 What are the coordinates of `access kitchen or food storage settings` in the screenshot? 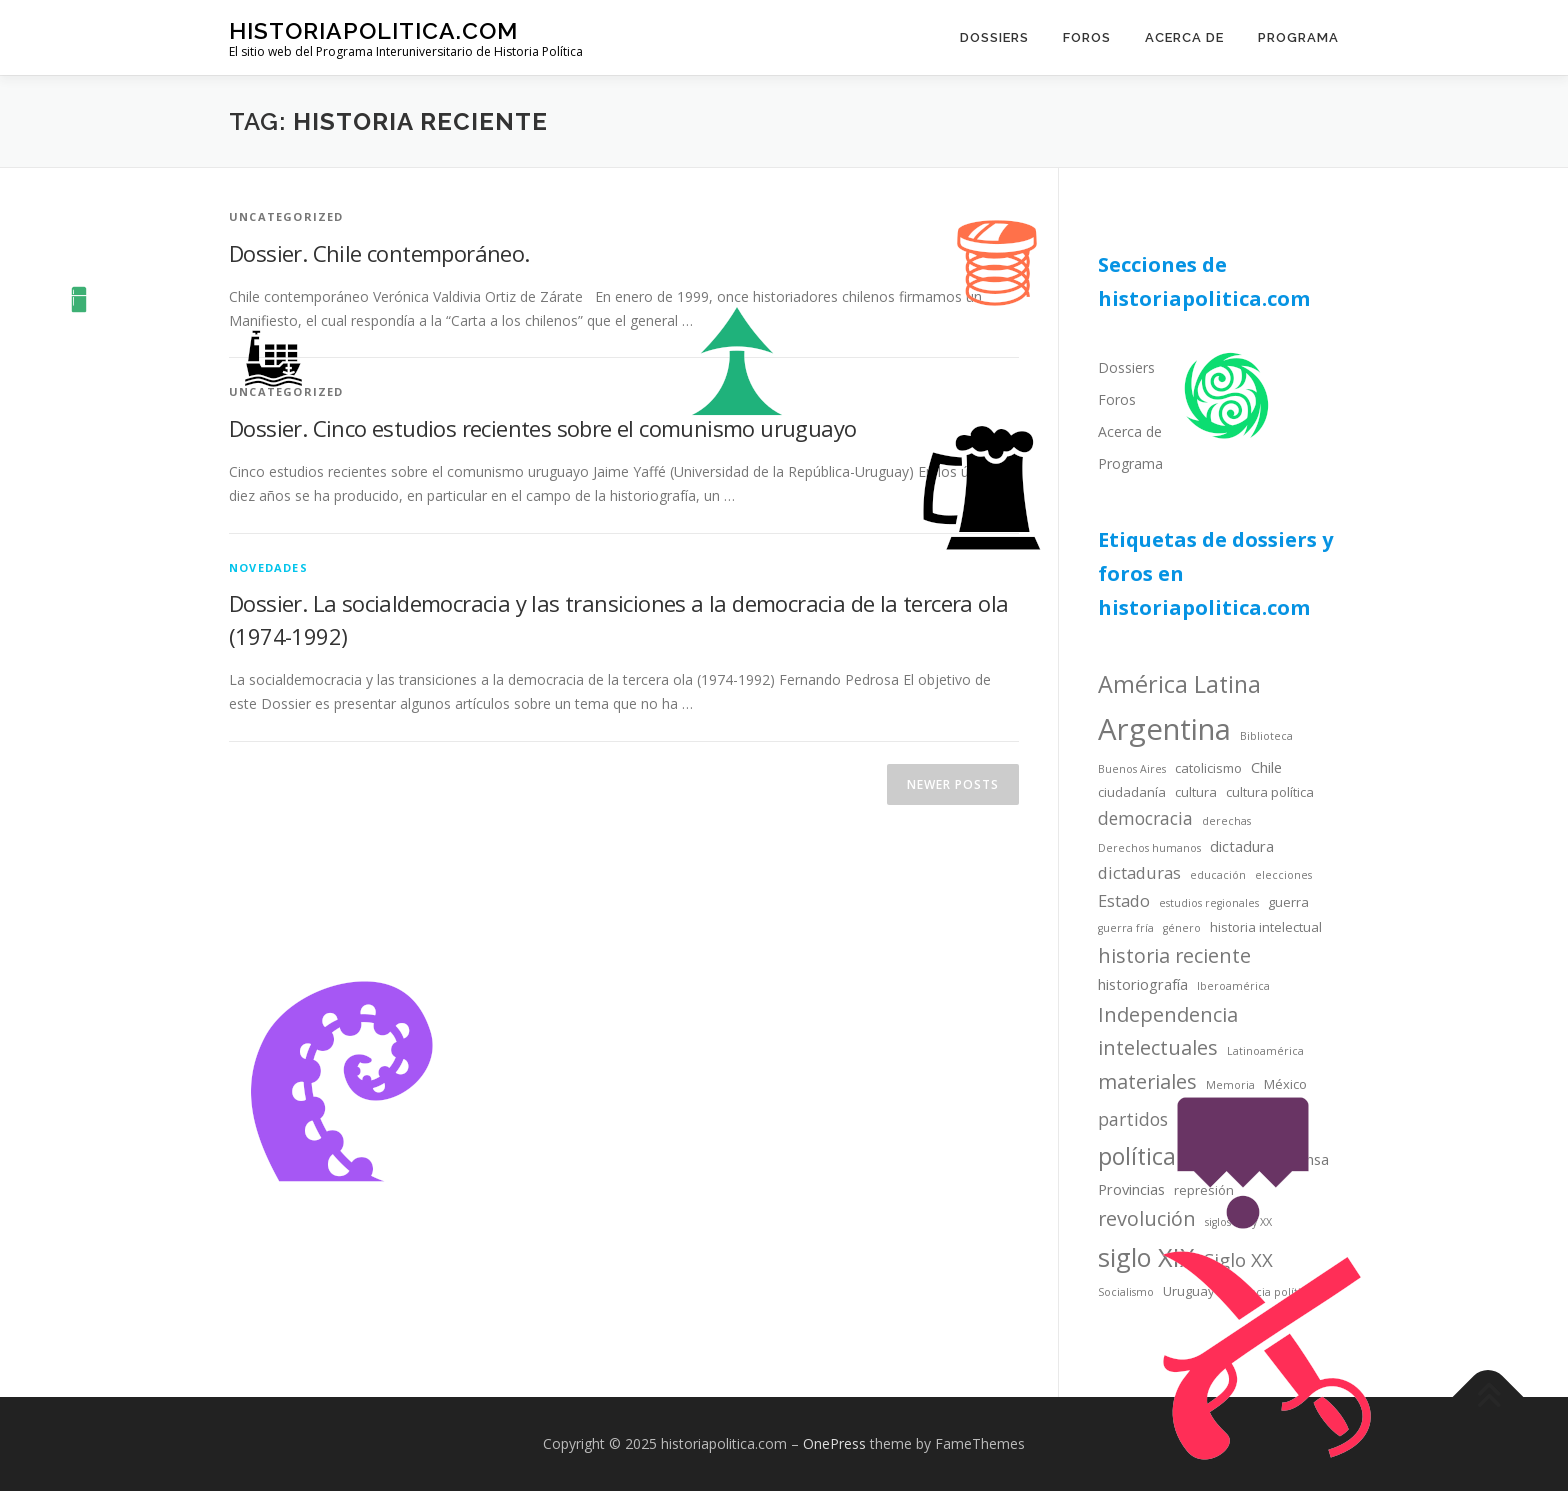 It's located at (79, 299).